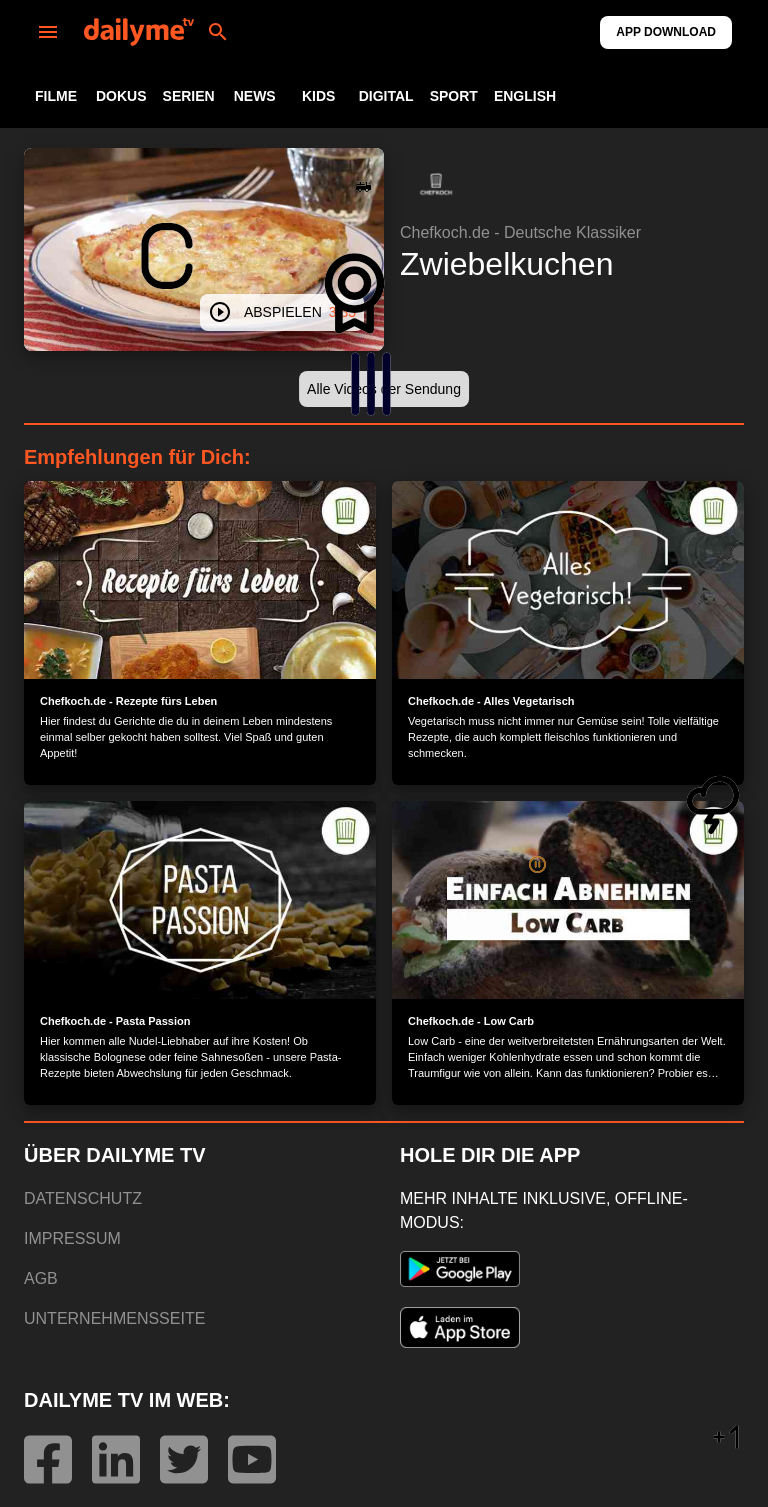 This screenshot has height=1507, width=768. What do you see at coordinates (537, 864) in the screenshot?
I see `pause media playback` at bounding box center [537, 864].